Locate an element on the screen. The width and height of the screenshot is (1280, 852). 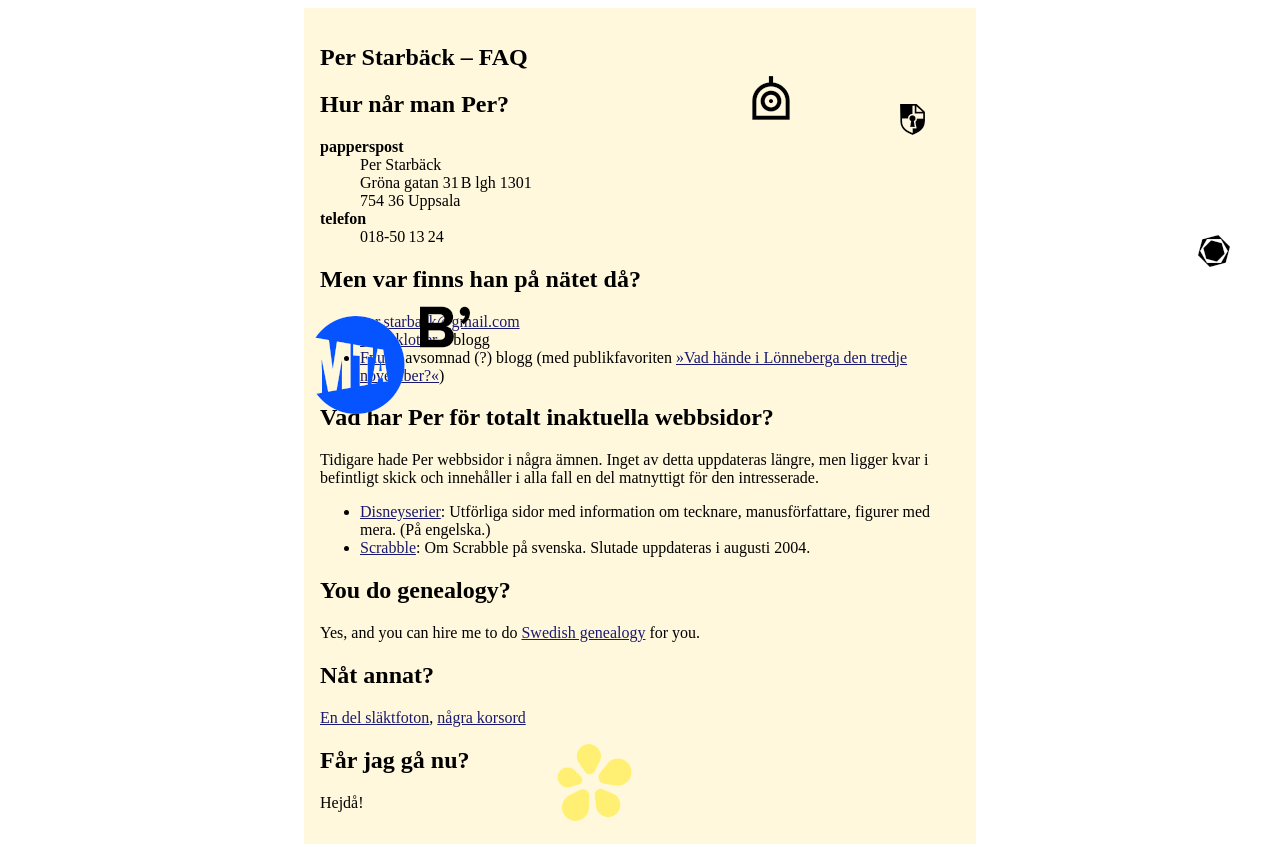
open ICQ messenger app is located at coordinates (594, 782).